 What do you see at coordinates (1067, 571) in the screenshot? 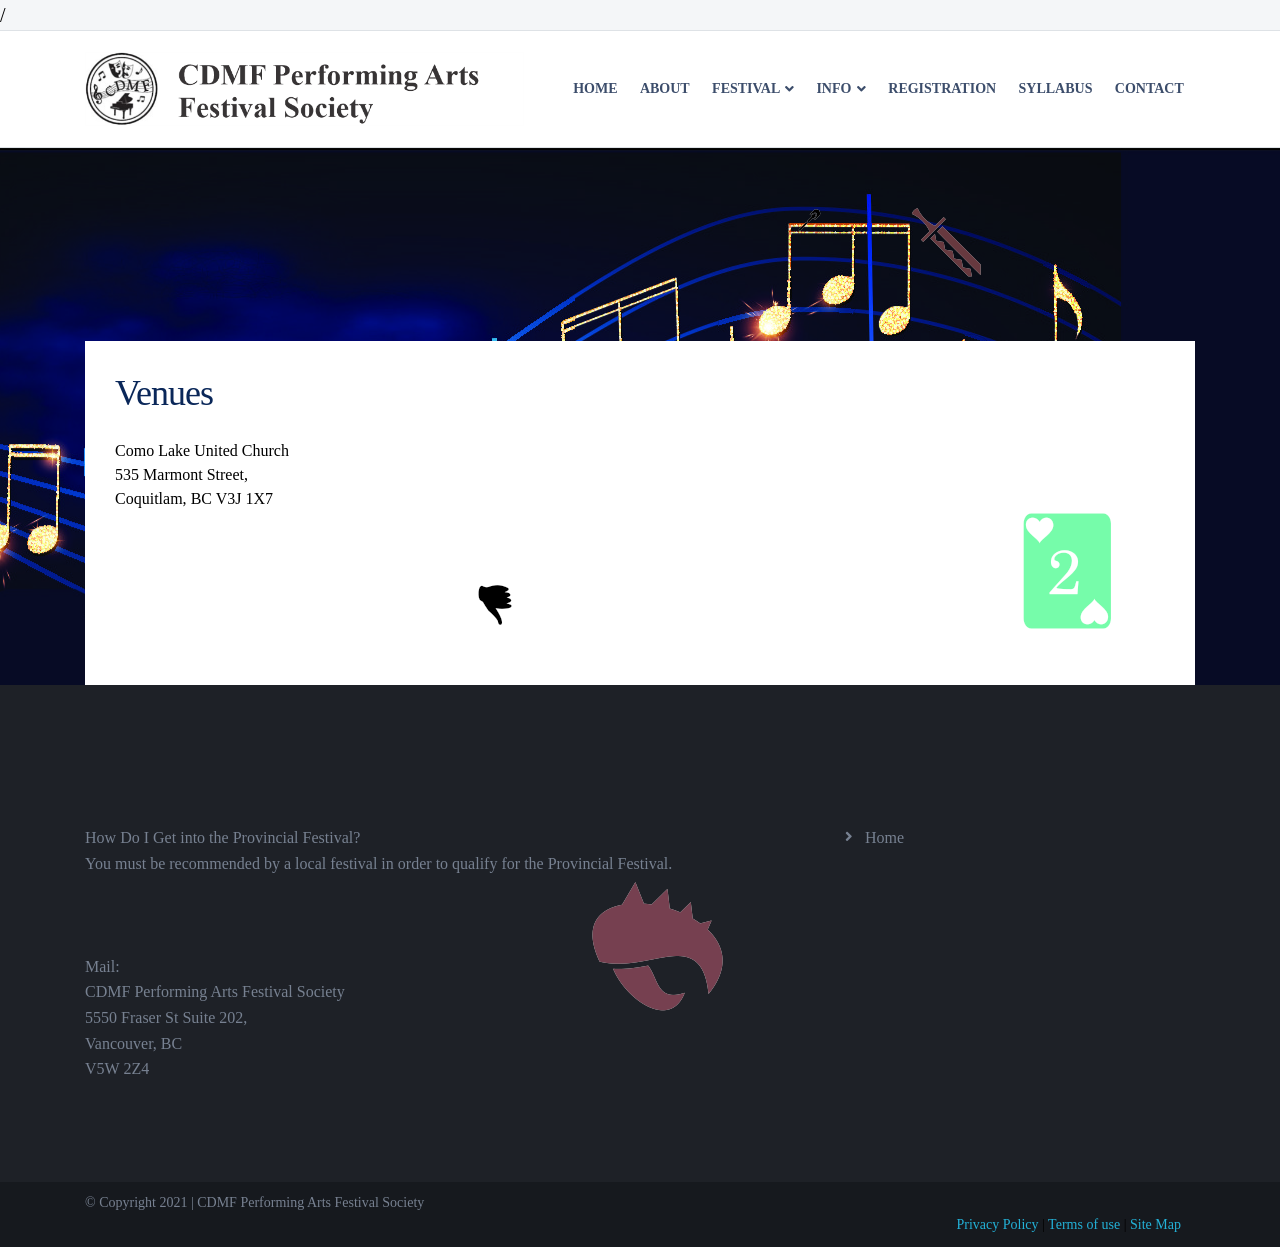
I see `two of hearts playing card` at bounding box center [1067, 571].